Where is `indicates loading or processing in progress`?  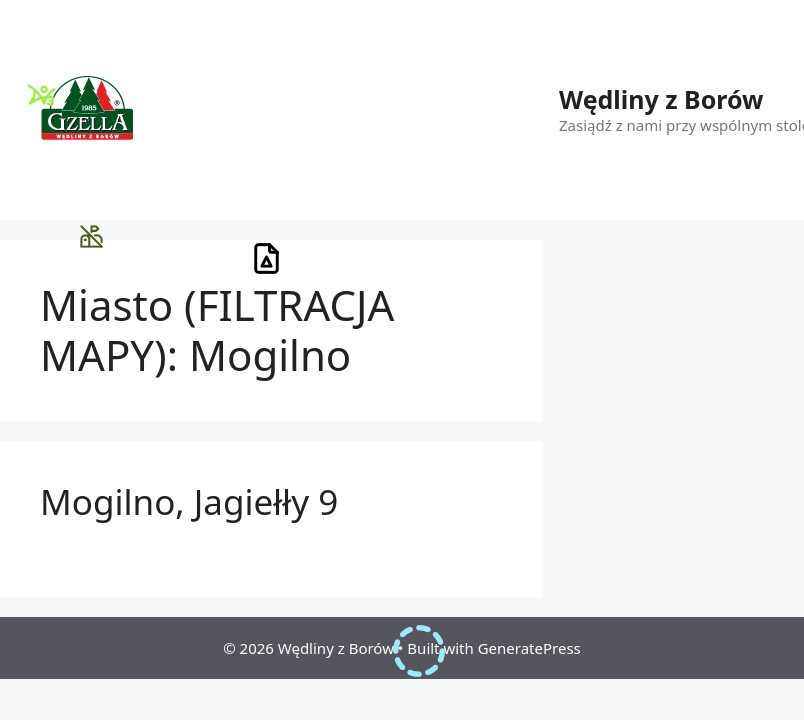
indicates loading or processing in progress is located at coordinates (419, 651).